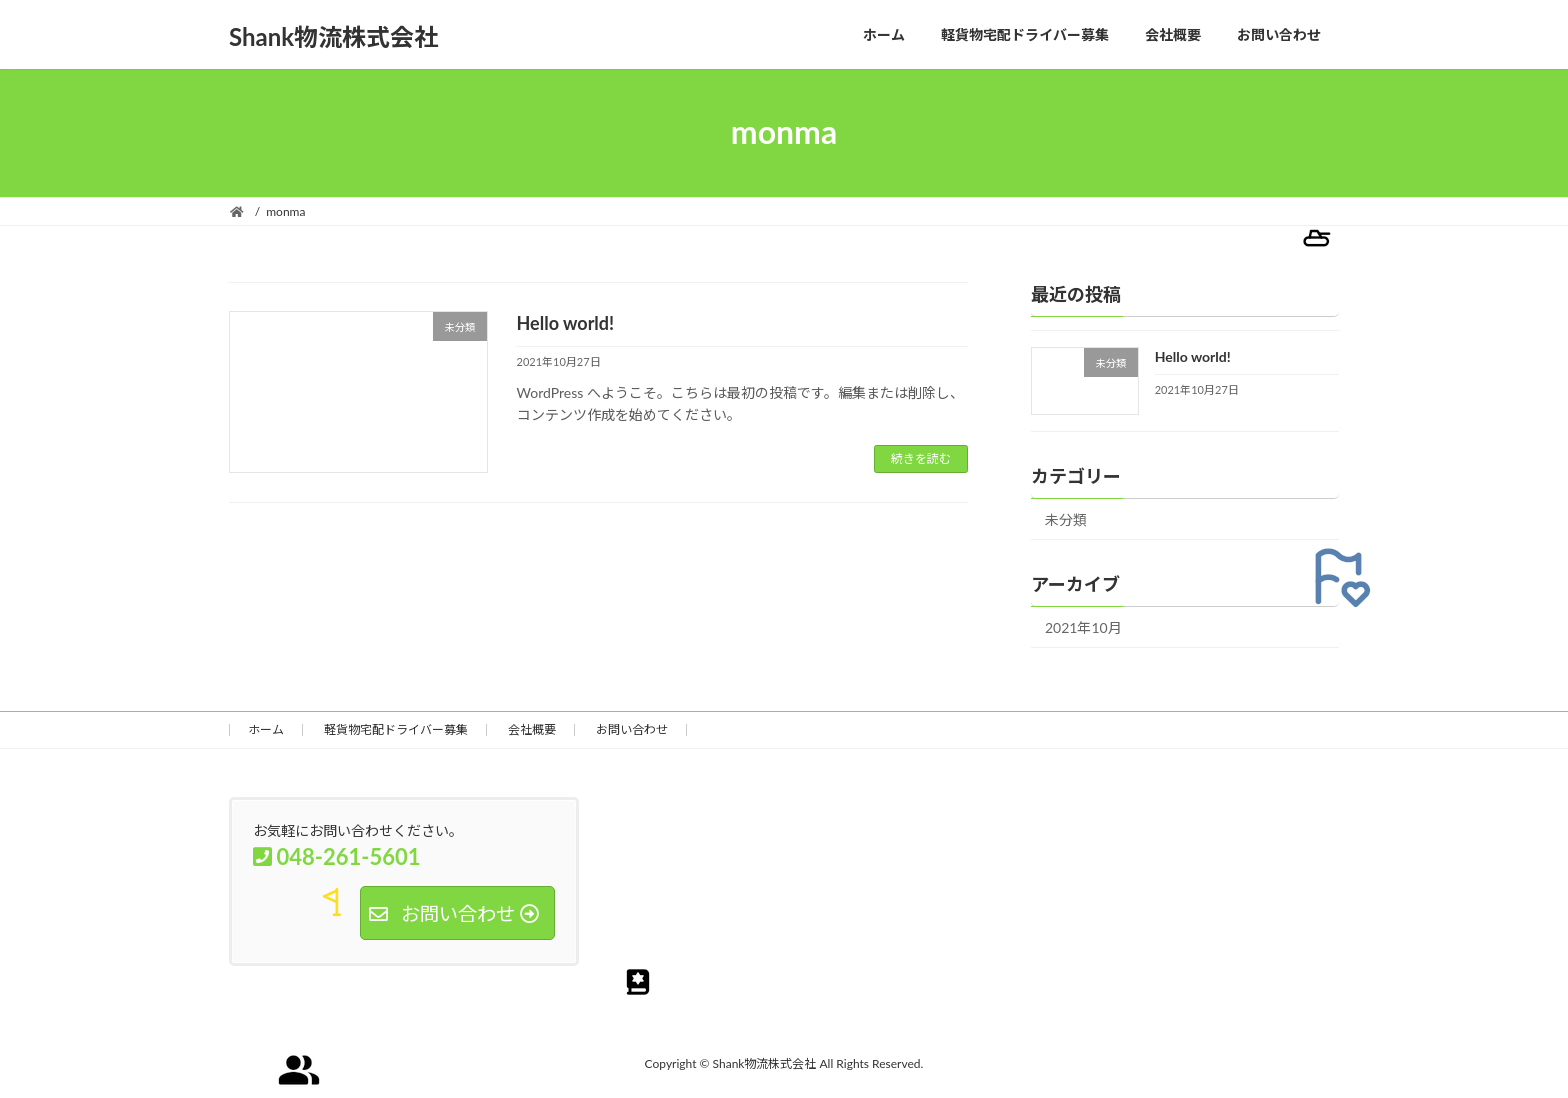 This screenshot has width=1568, height=1098. Describe the element at coordinates (334, 902) in the screenshot. I see `mark or flag an important item` at that location.